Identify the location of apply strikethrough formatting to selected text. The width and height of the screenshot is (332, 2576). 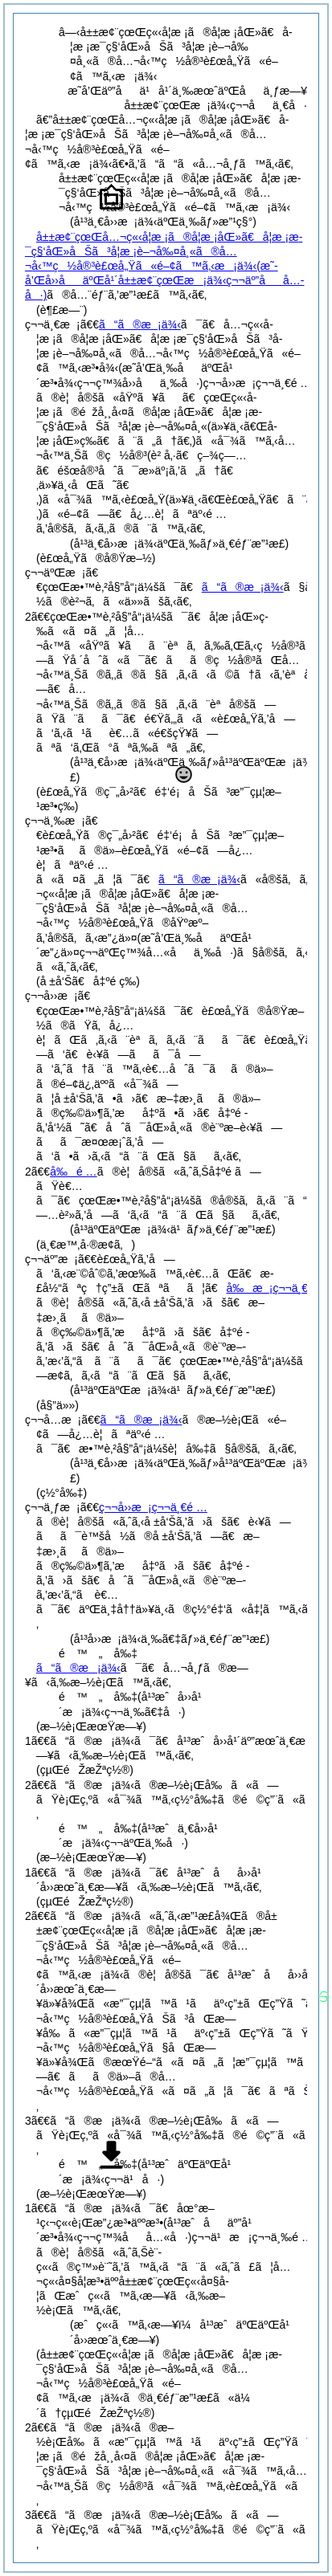
(323, 1996).